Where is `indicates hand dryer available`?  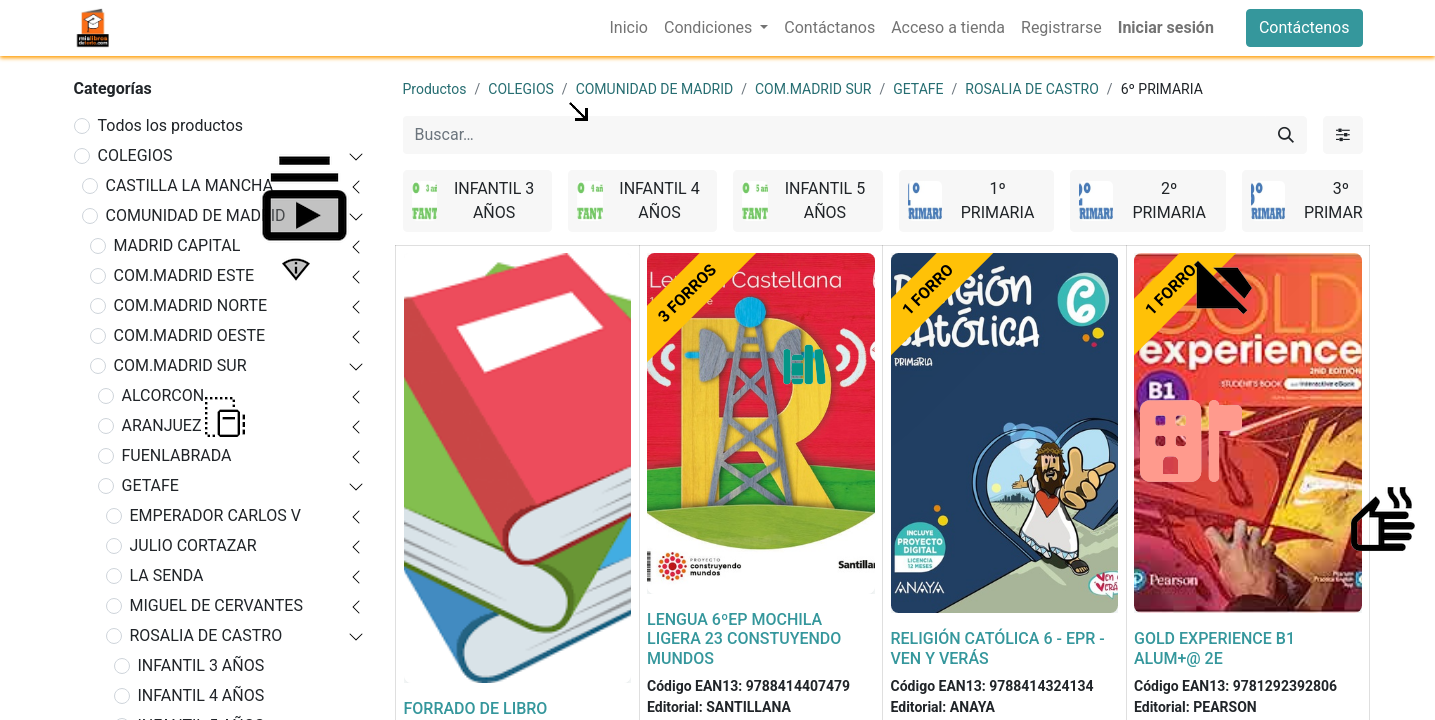 indicates hand dryer available is located at coordinates (1384, 517).